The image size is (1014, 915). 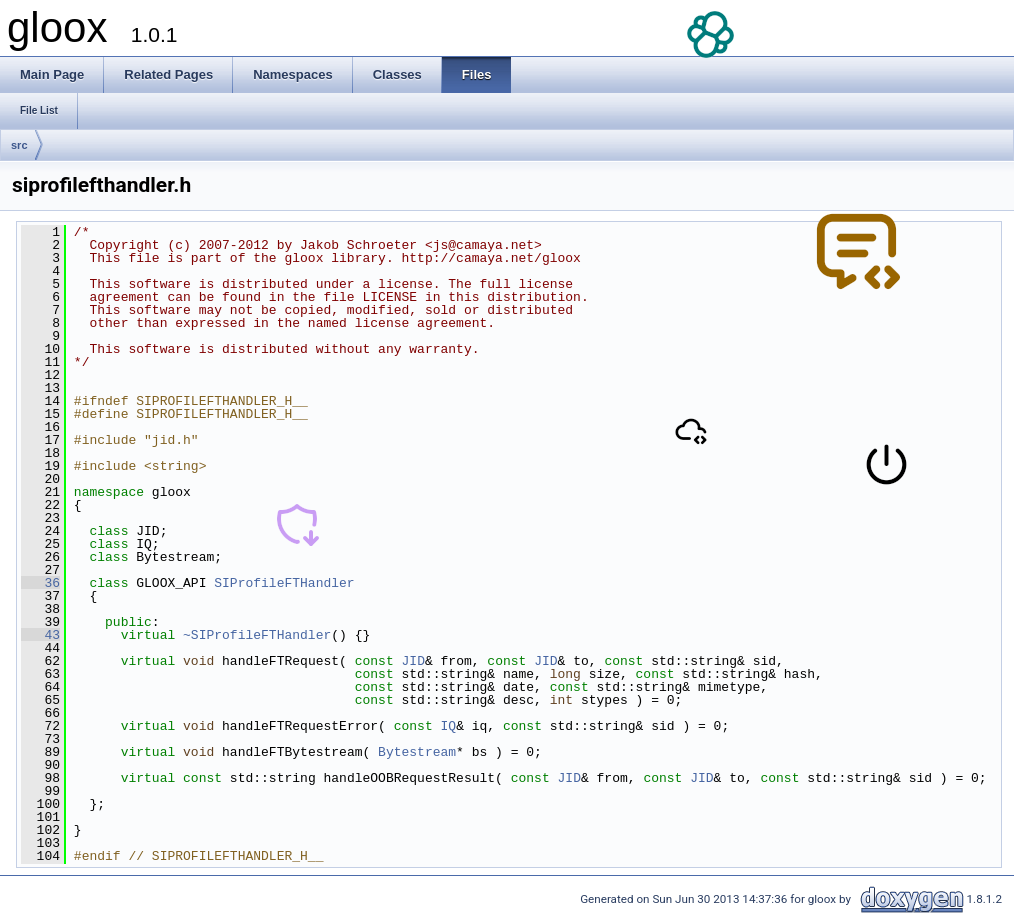 What do you see at coordinates (856, 249) in the screenshot?
I see `view code snippets in chat` at bounding box center [856, 249].